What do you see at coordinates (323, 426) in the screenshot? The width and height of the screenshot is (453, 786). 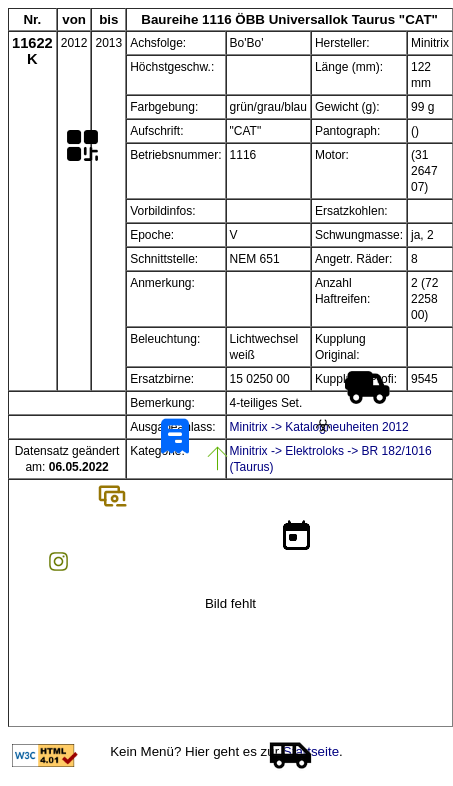 I see `indicates hazardous or dangerous content` at bounding box center [323, 426].